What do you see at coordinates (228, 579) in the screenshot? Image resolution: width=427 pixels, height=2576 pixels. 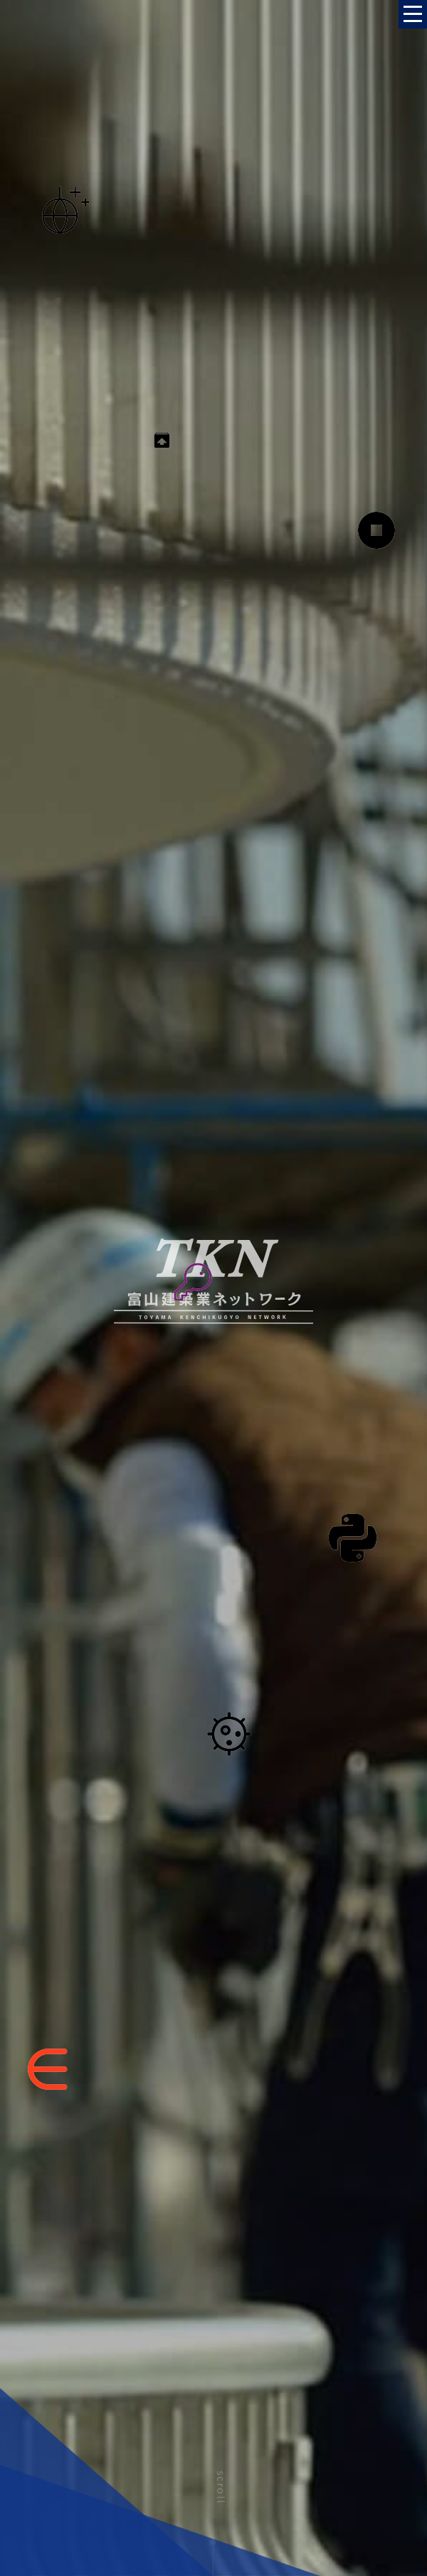 I see `collapse an expanded section` at bounding box center [228, 579].